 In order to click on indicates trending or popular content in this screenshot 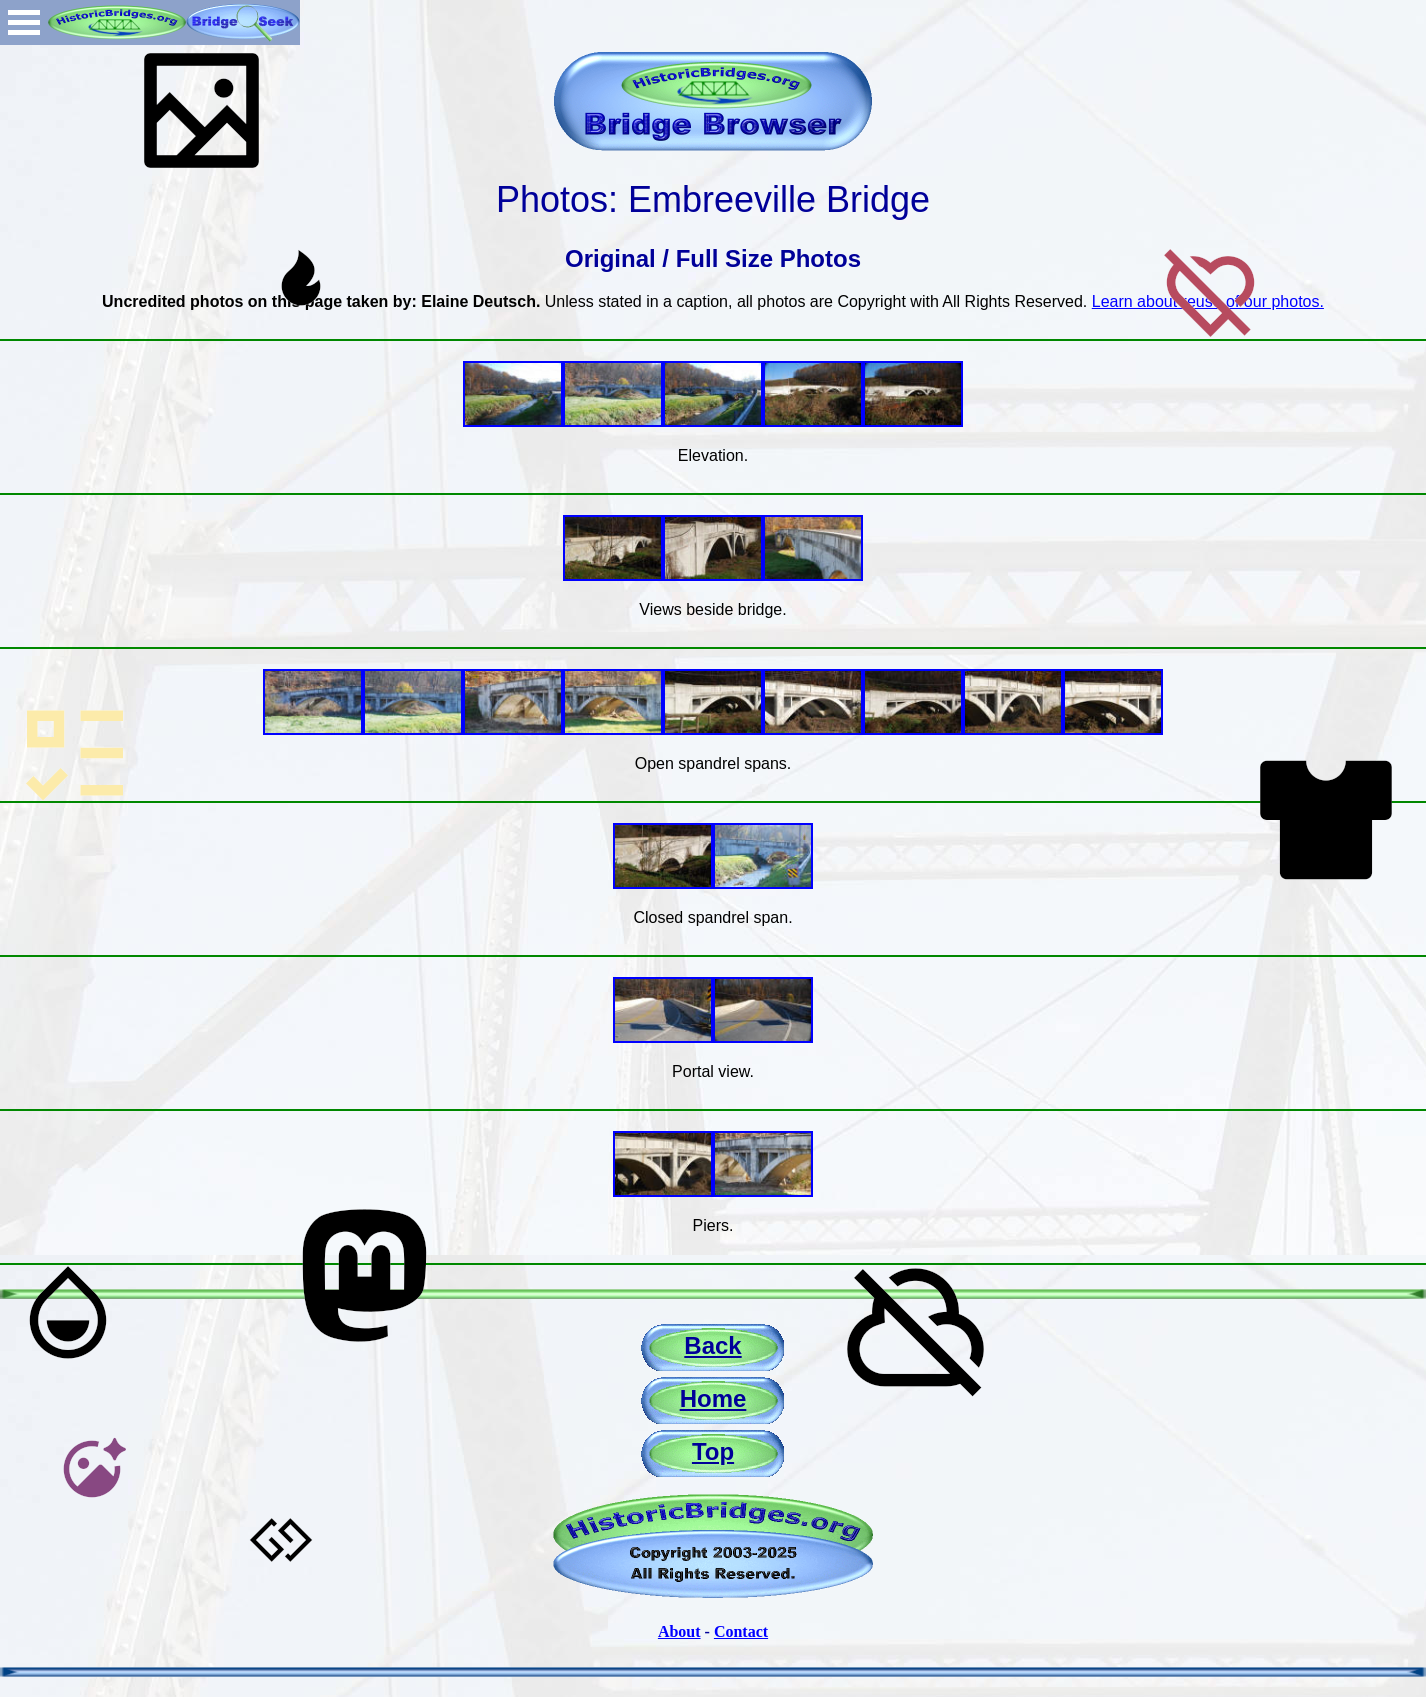, I will do `click(301, 277)`.